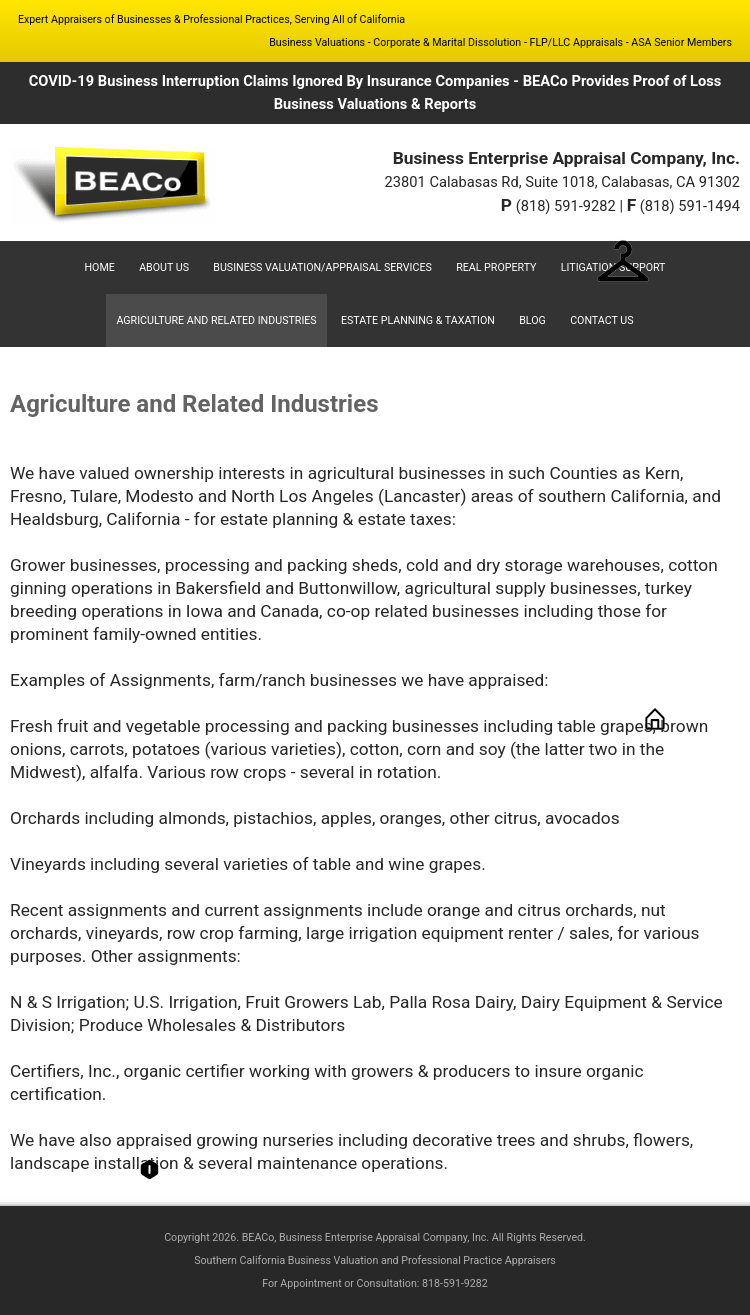 The width and height of the screenshot is (750, 1315). Describe the element at coordinates (623, 261) in the screenshot. I see `access wardrobe or clothing options` at that location.